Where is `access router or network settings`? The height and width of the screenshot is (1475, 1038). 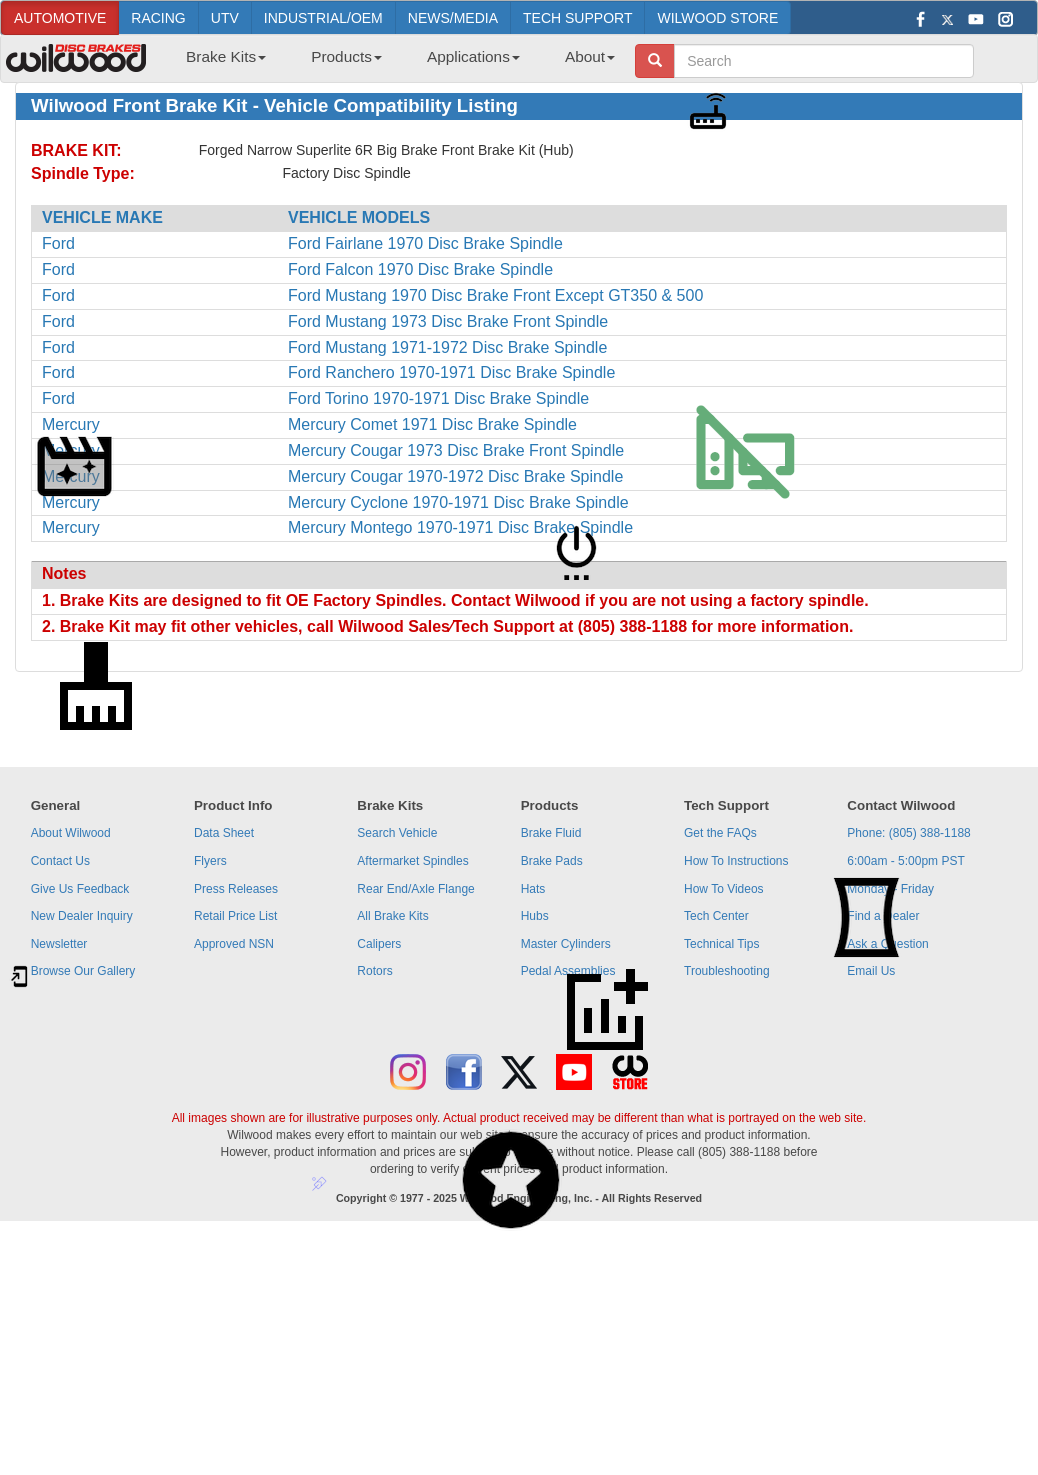 access router or network settings is located at coordinates (708, 111).